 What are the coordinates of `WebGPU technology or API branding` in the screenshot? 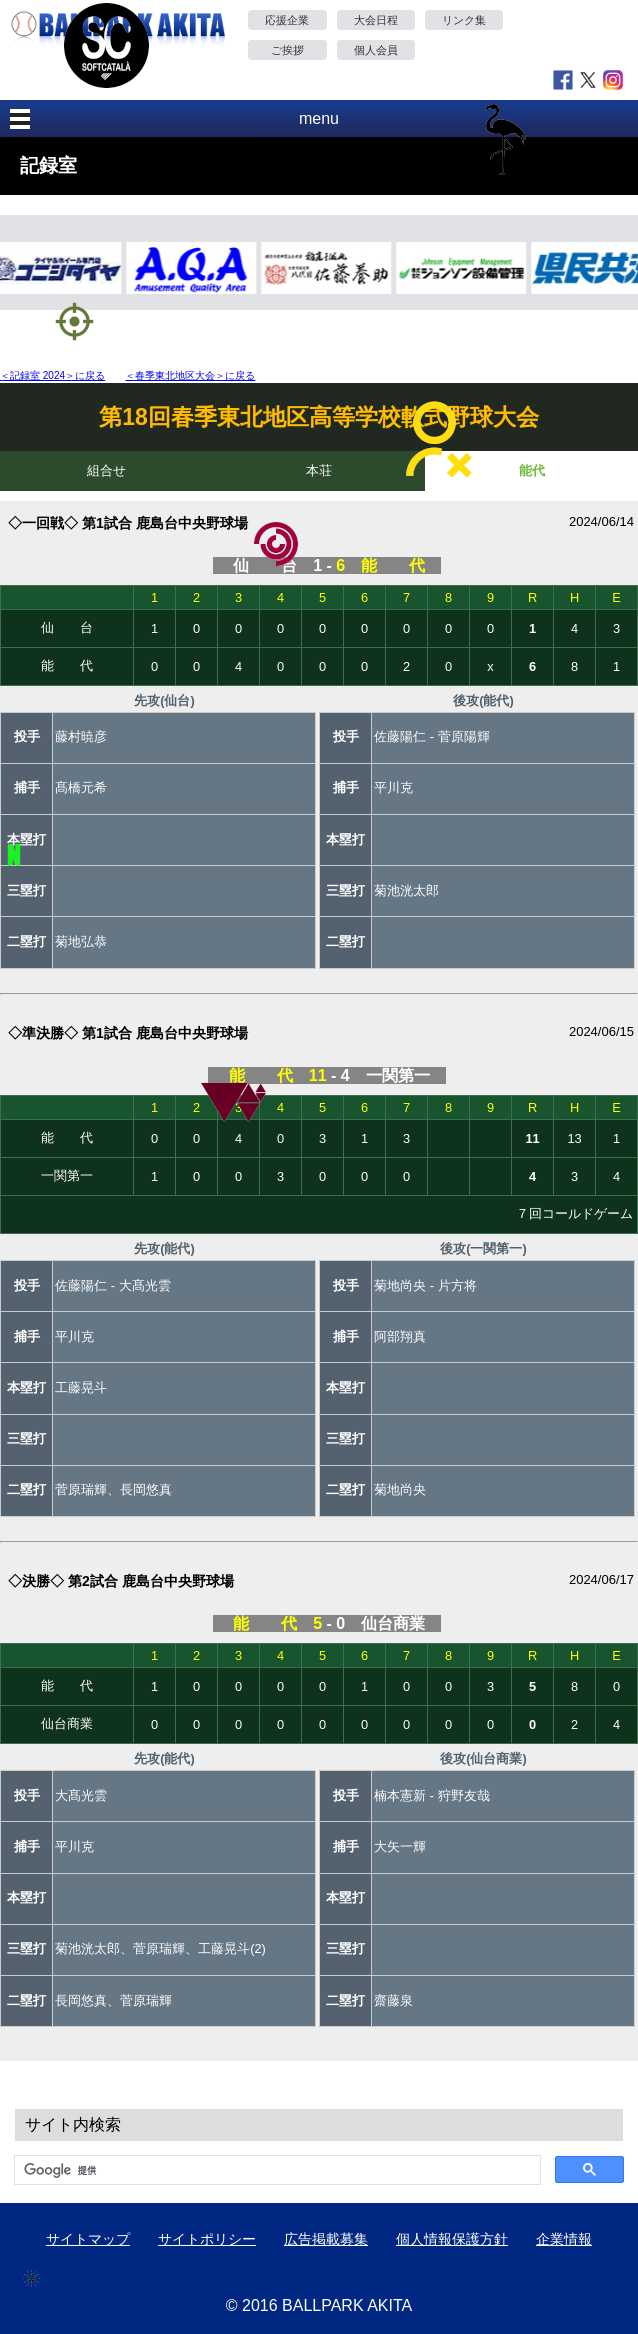 It's located at (233, 1102).